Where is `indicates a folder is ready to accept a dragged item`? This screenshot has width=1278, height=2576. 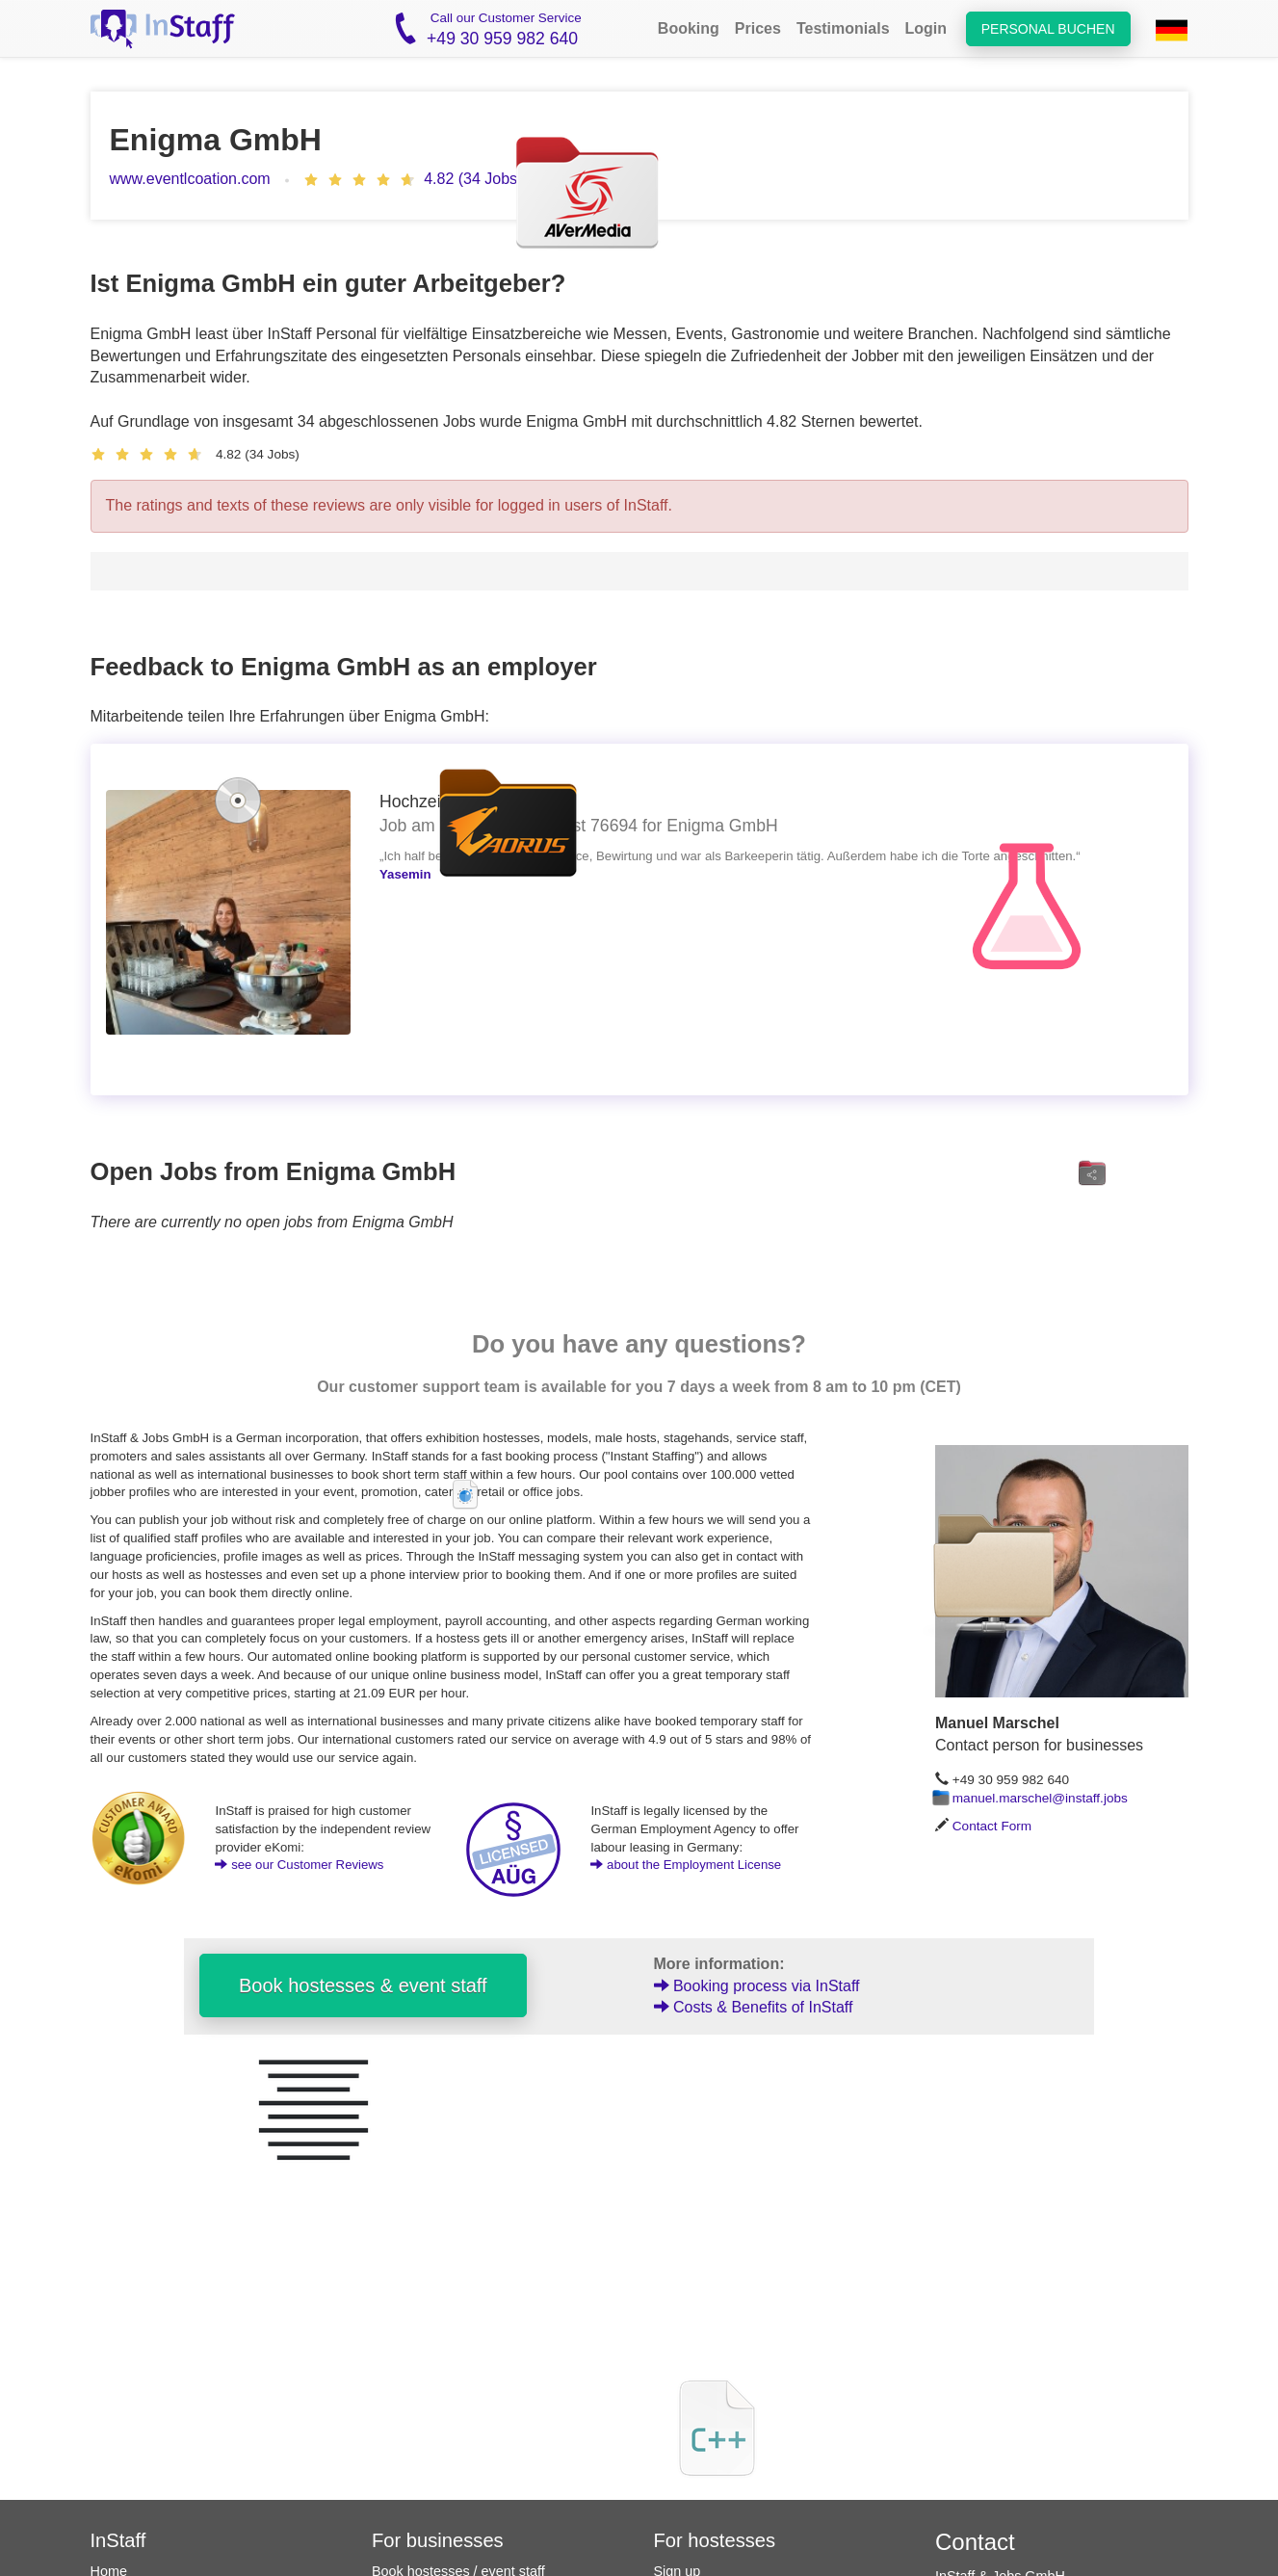 indicates a folder is ready to accept a dragged item is located at coordinates (941, 1798).